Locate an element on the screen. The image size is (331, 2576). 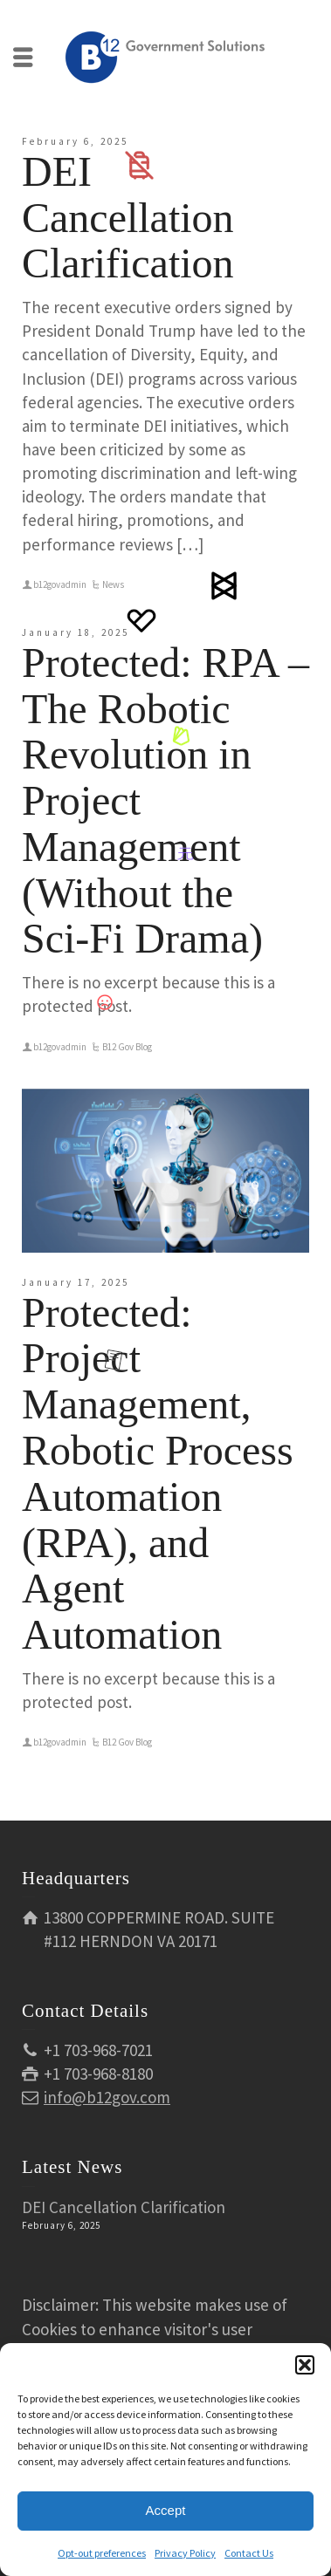
backbone.js framework logo is located at coordinates (224, 585).